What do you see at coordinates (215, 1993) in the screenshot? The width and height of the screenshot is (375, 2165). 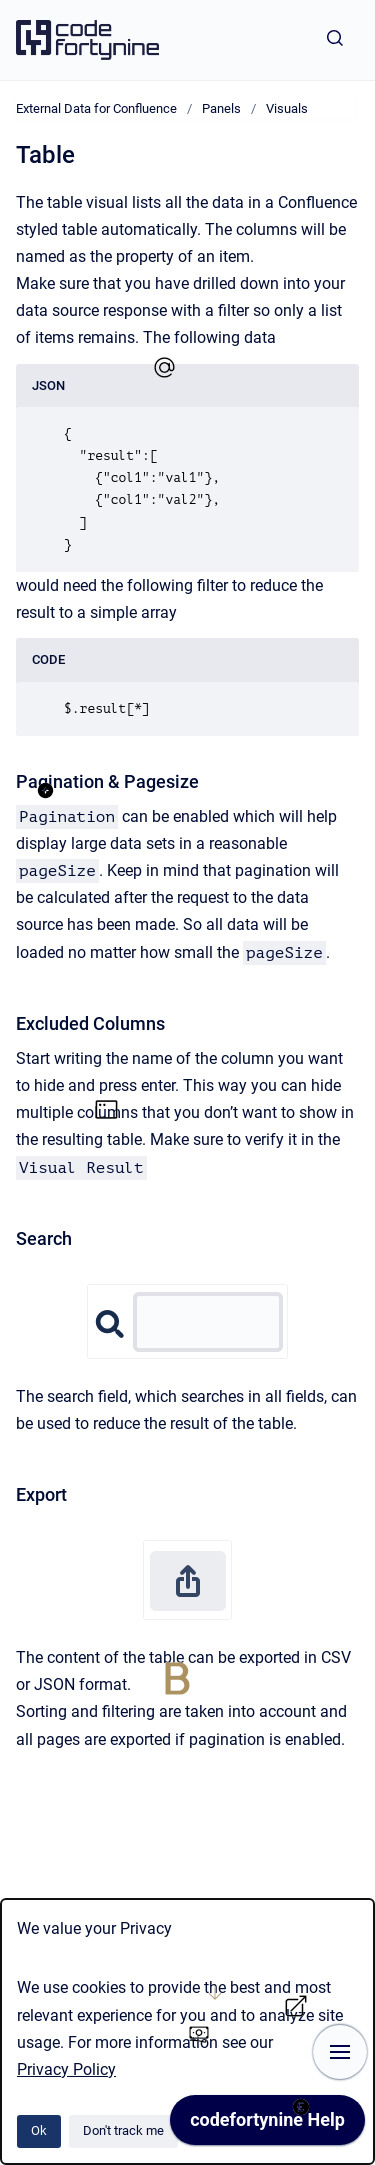 I see `scroll down or view more content` at bounding box center [215, 1993].